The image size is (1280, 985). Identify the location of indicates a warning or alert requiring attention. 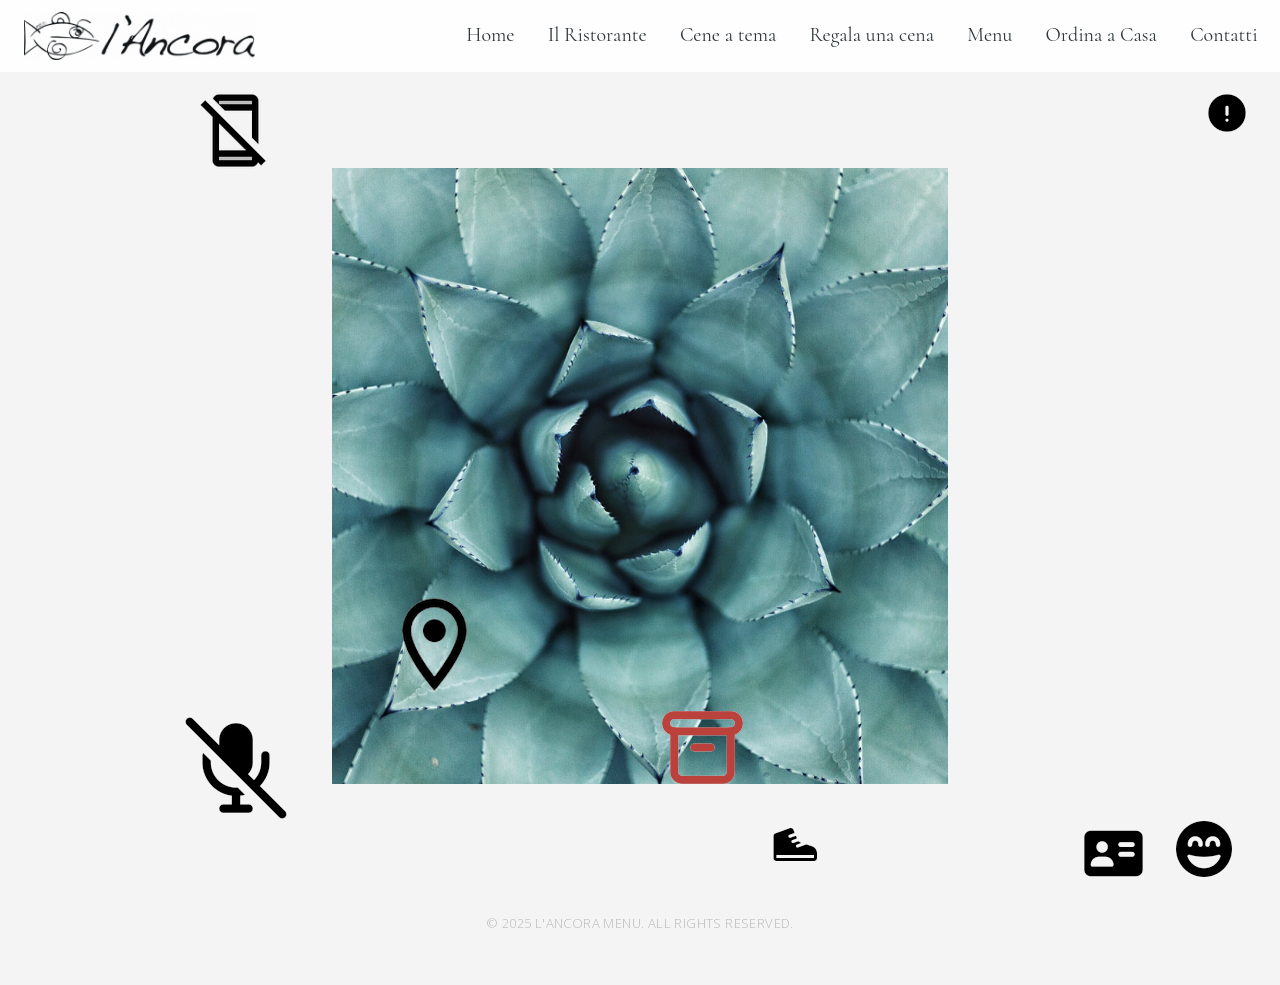
(1227, 113).